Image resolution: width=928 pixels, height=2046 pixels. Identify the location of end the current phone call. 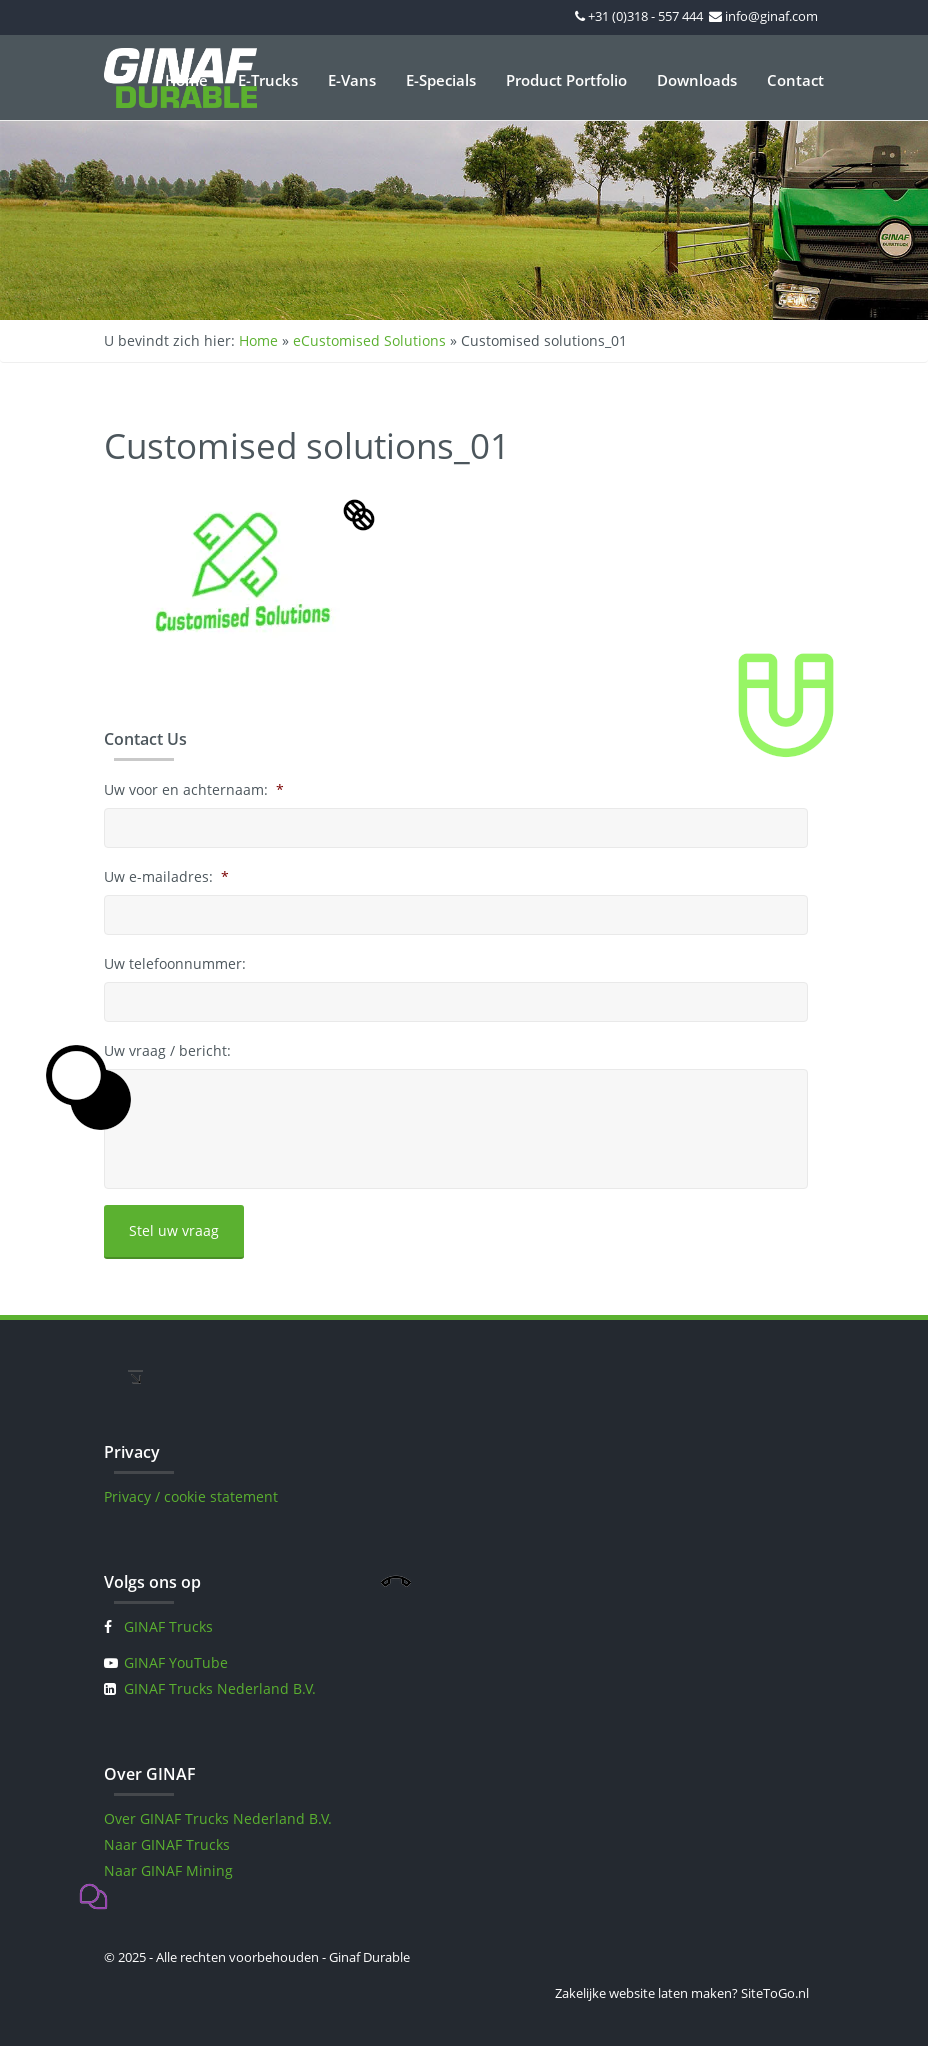
(396, 1582).